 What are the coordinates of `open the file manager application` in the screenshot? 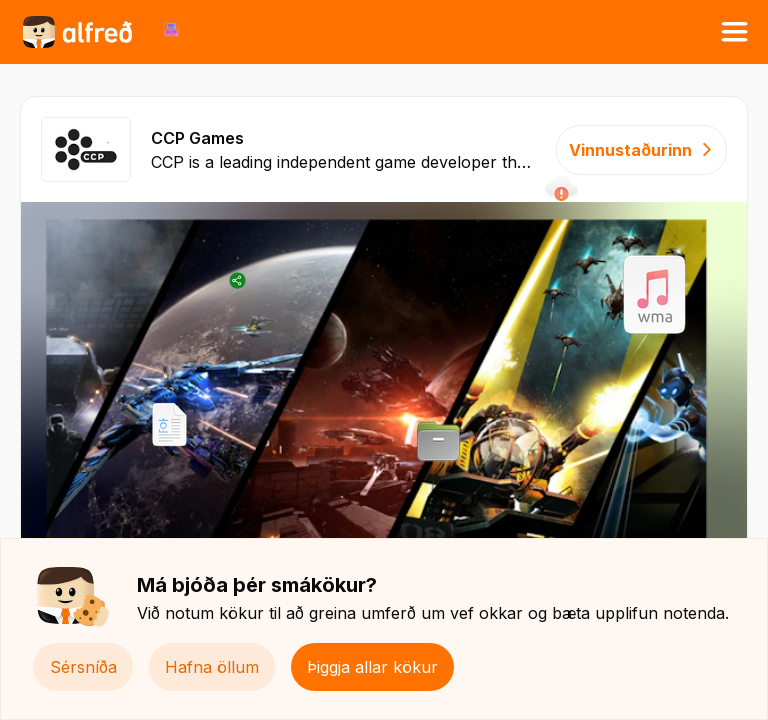 It's located at (438, 441).